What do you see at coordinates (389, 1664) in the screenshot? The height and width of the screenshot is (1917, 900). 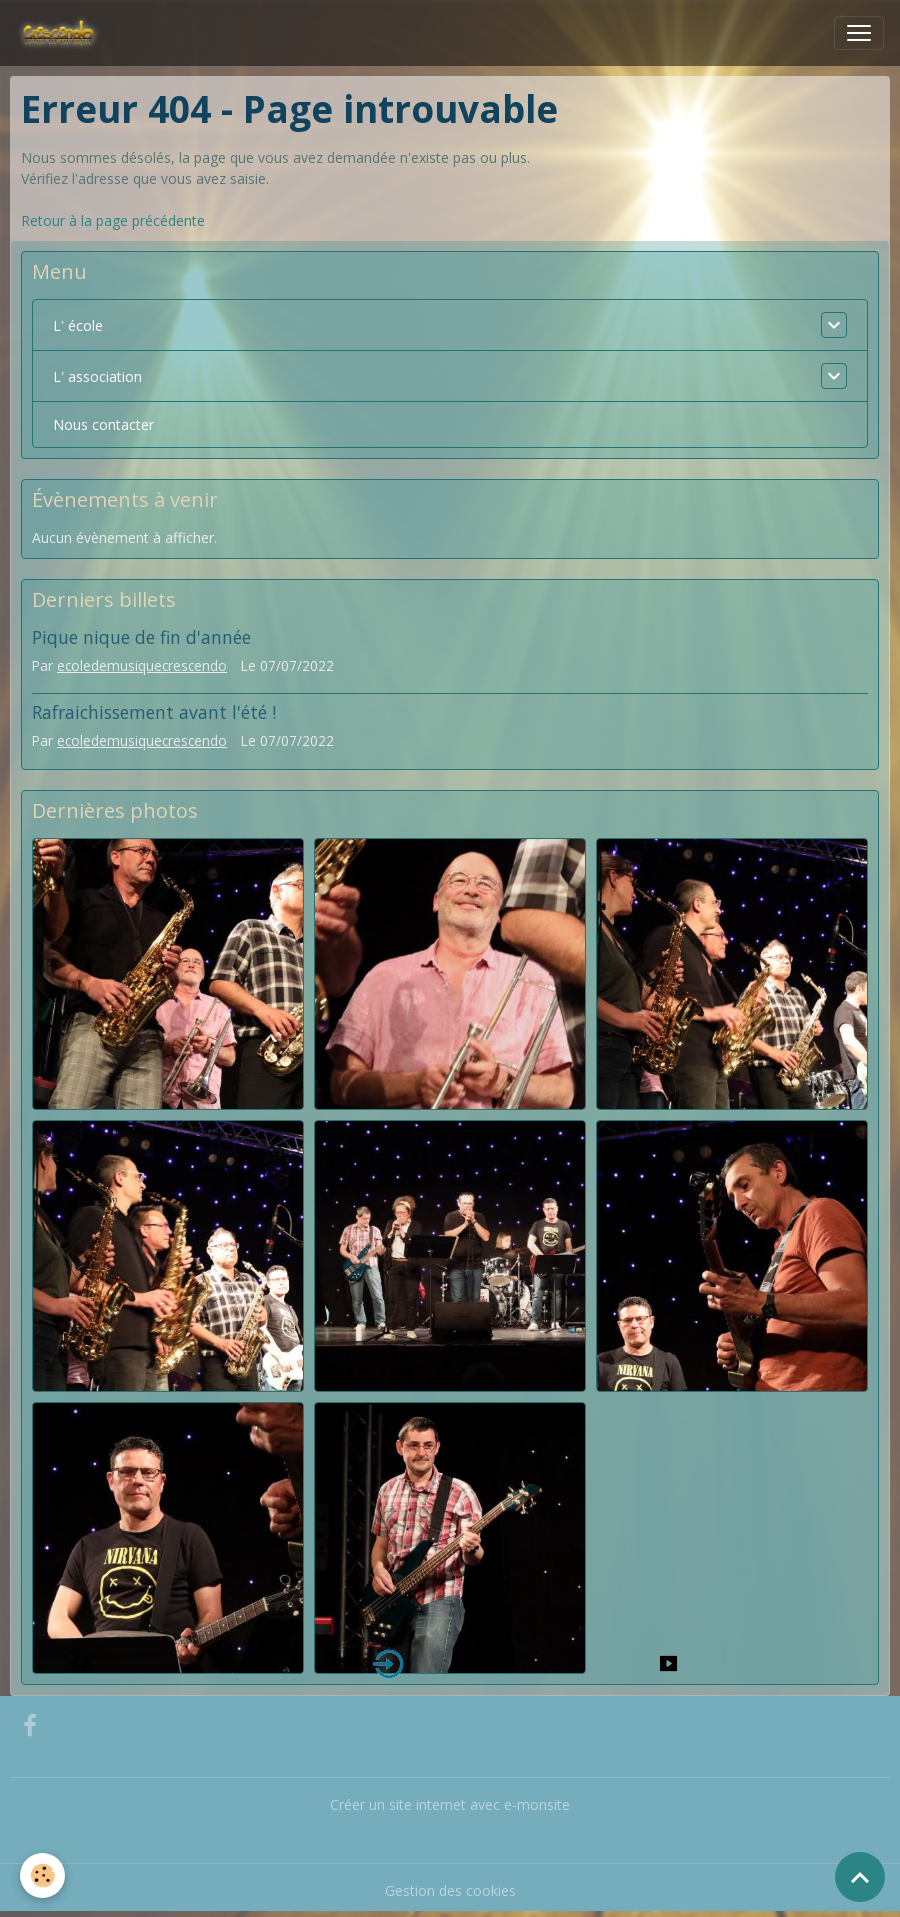 I see `log in to your account` at bounding box center [389, 1664].